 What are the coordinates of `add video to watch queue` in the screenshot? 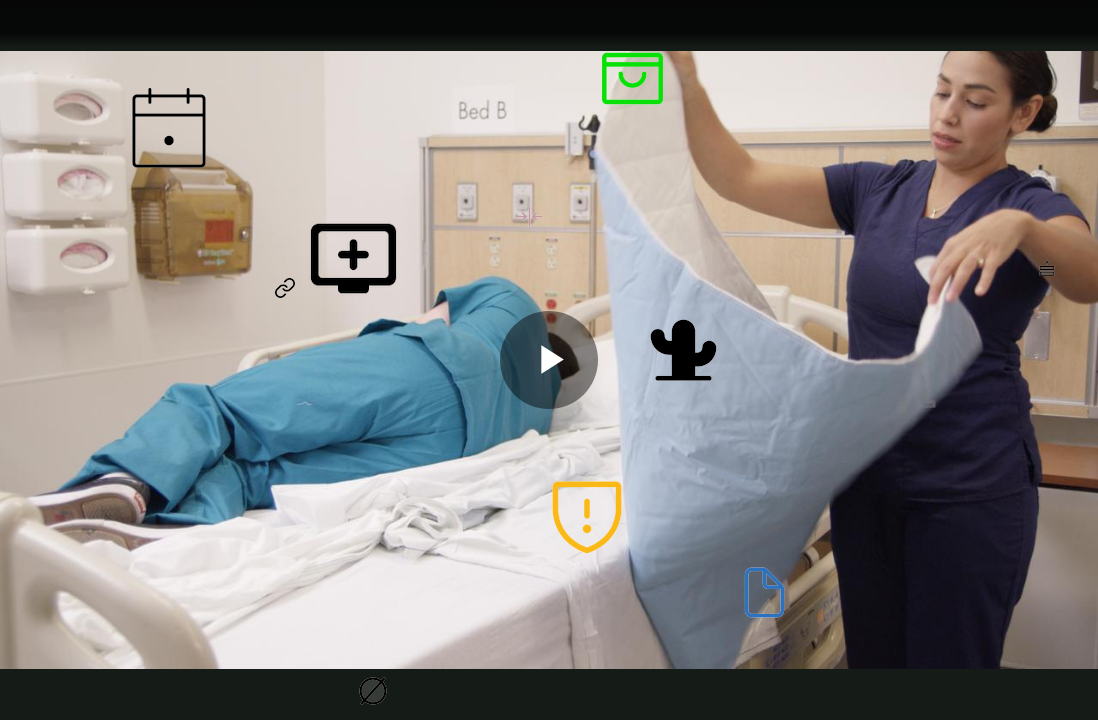 It's located at (353, 258).